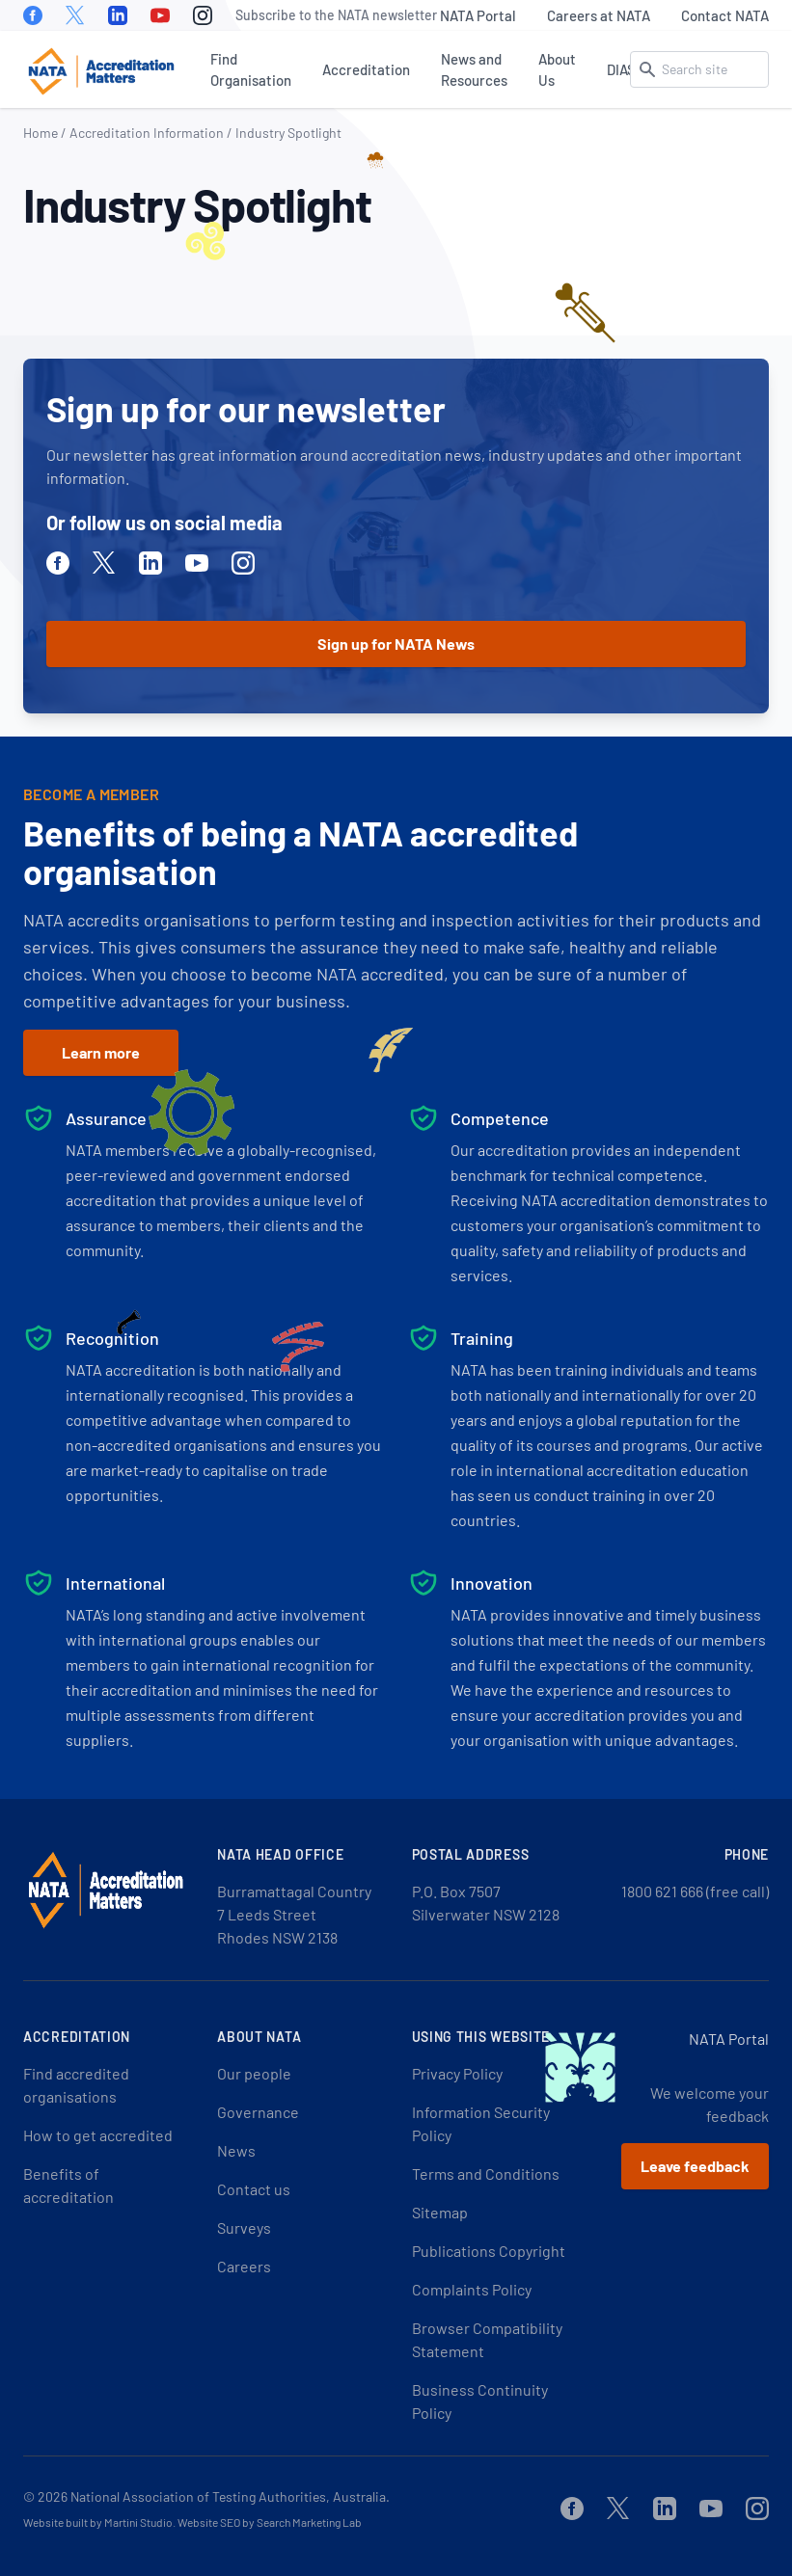 This screenshot has width=792, height=2576. I want to click on access settings or preferences, so click(191, 1112).